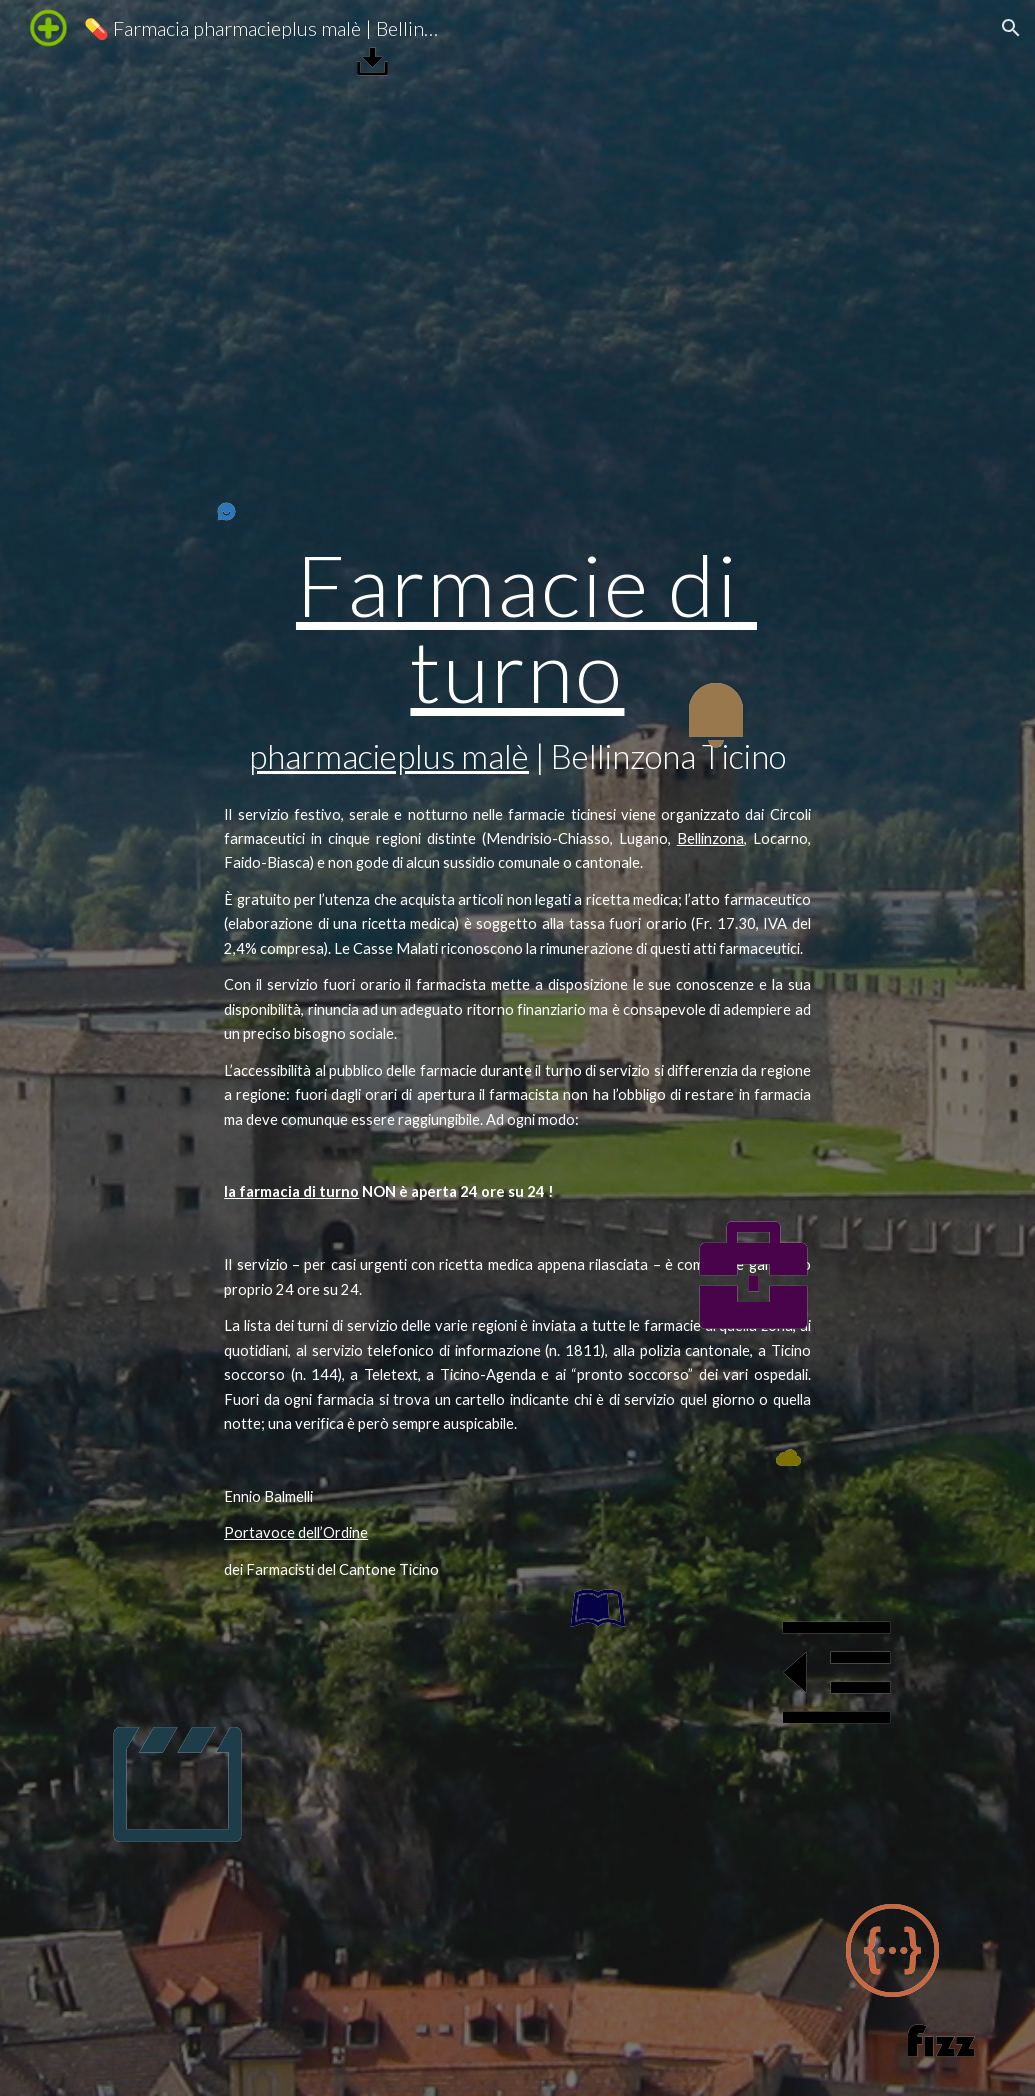  Describe the element at coordinates (598, 1608) in the screenshot. I see `leanpub publishing platform logo` at that location.